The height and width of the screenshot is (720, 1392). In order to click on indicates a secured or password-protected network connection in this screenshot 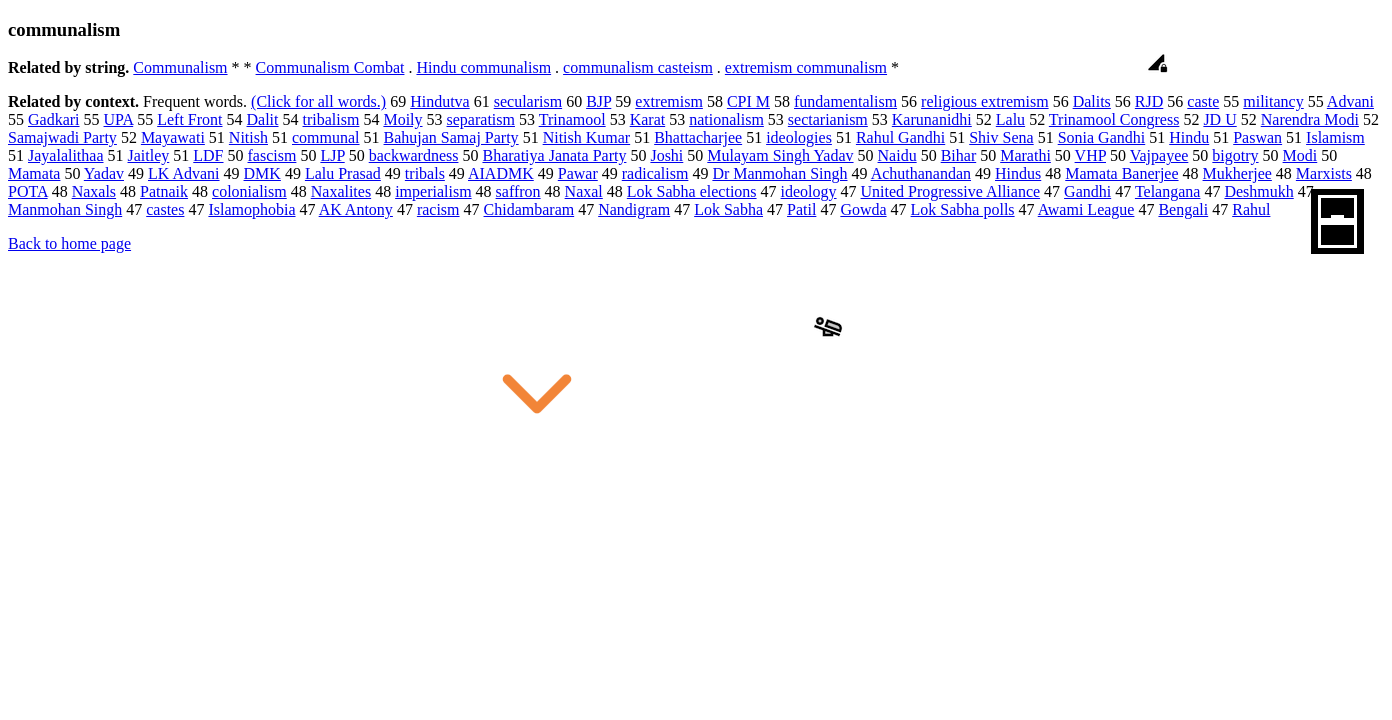, I will do `click(1157, 63)`.